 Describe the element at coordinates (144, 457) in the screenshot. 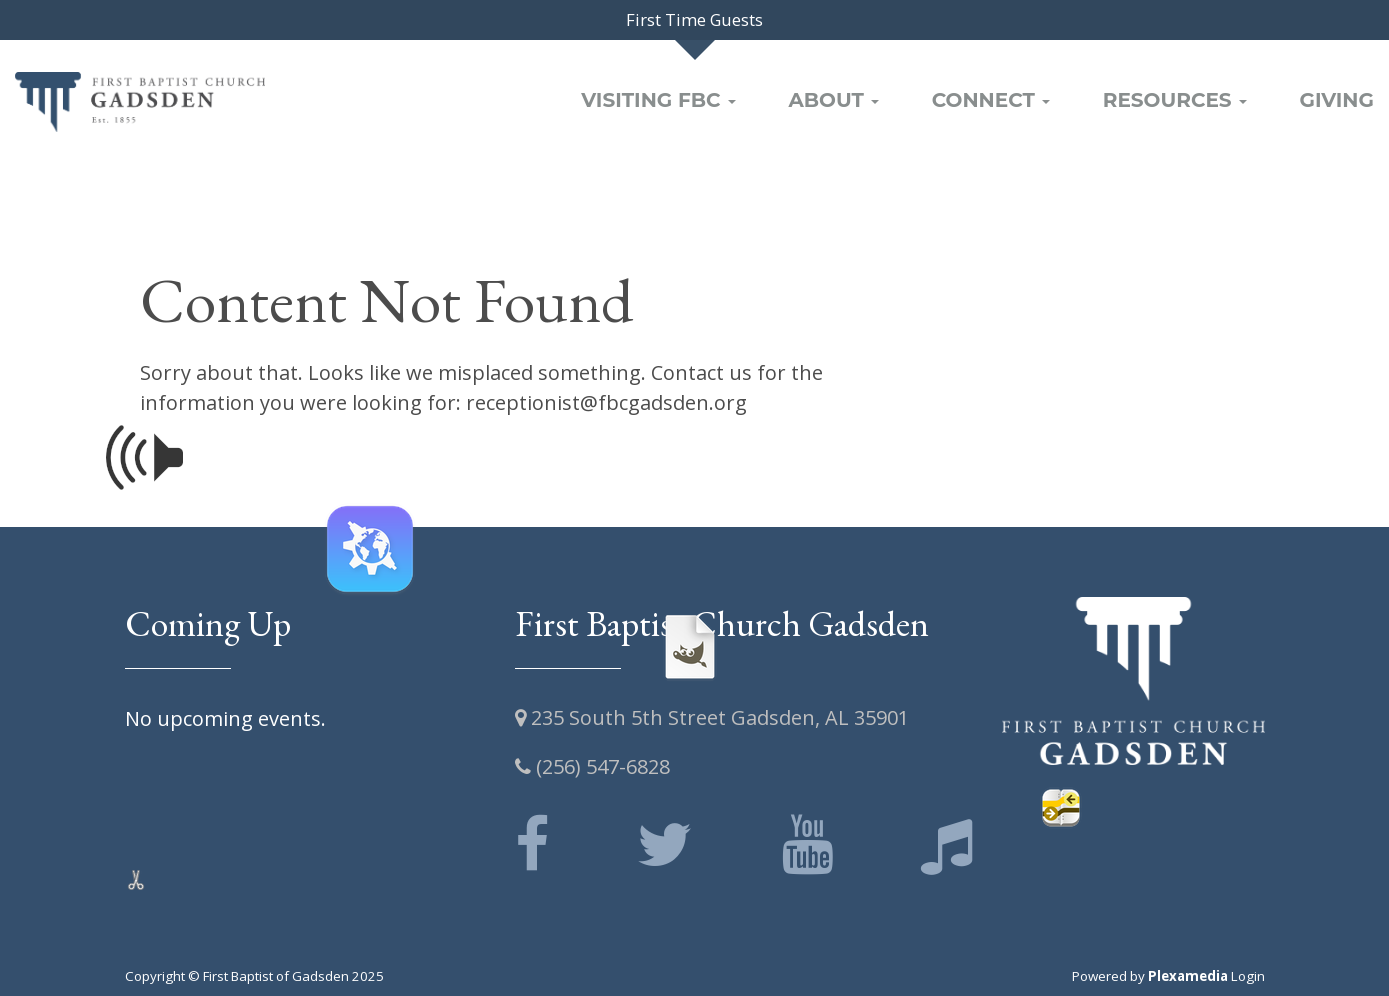

I see `adjust speaker volume settings` at that location.